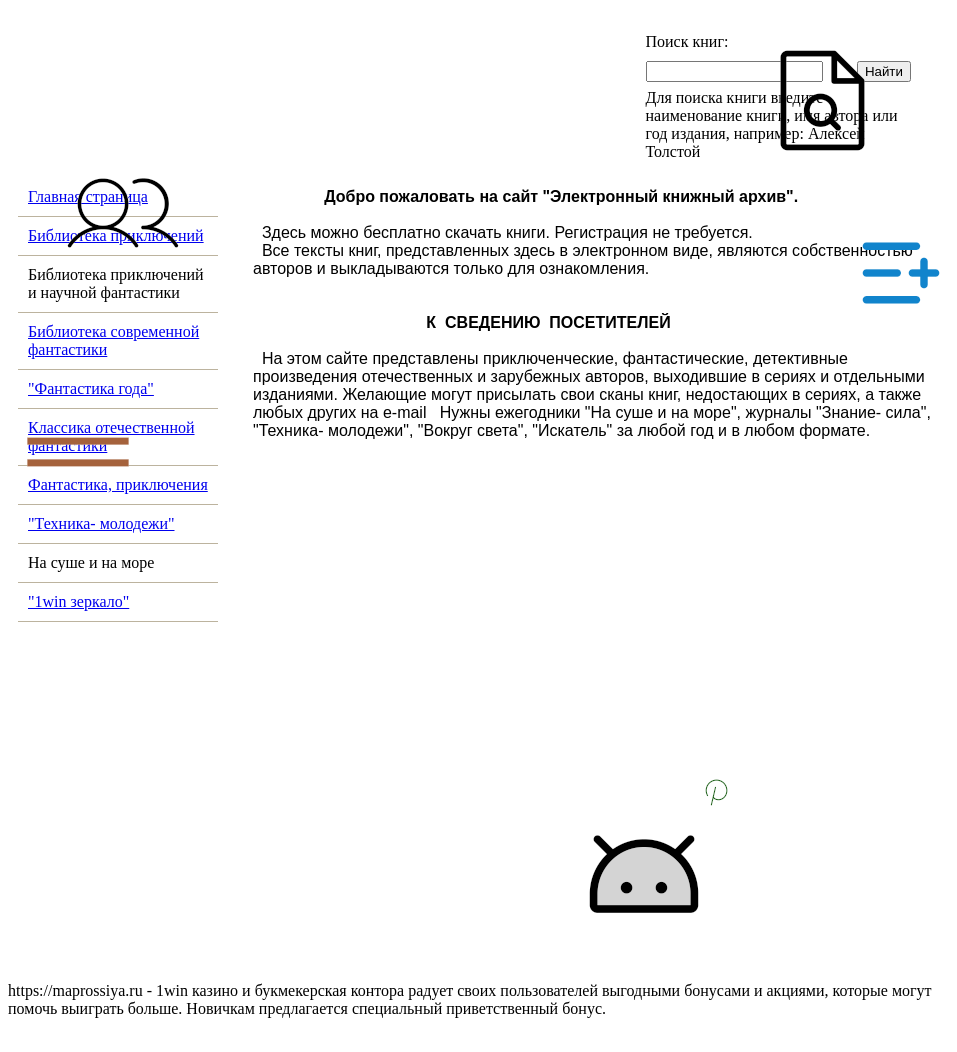 The width and height of the screenshot is (957, 1052). Describe the element at coordinates (78, 452) in the screenshot. I see `drag to reorder or rearrange items` at that location.